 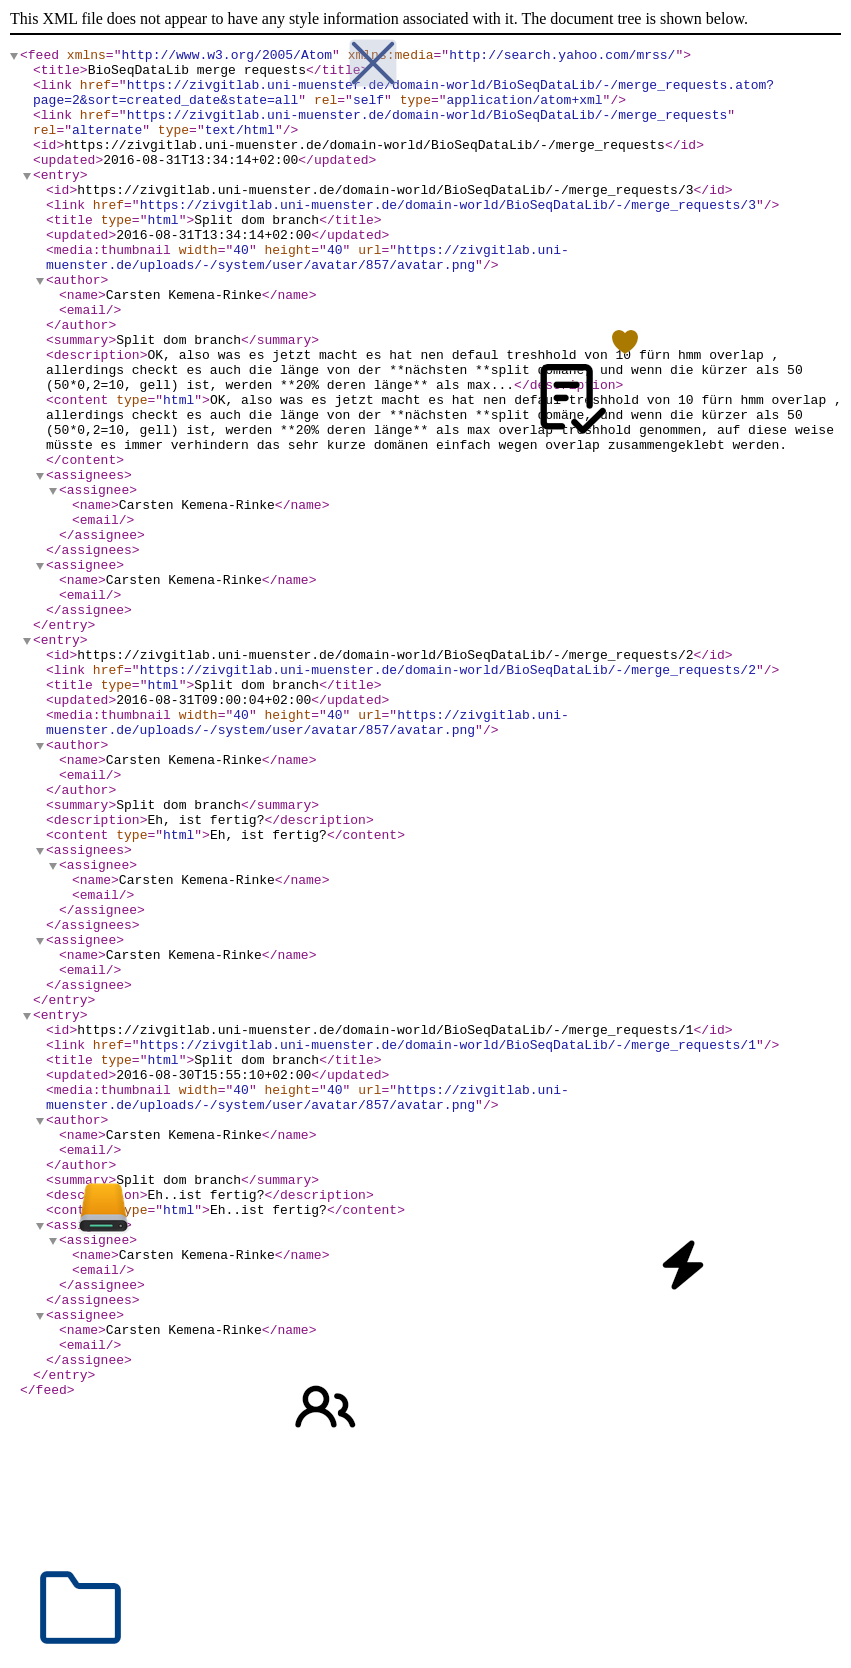 I want to click on view team members or collaborators, so click(x=325, y=1408).